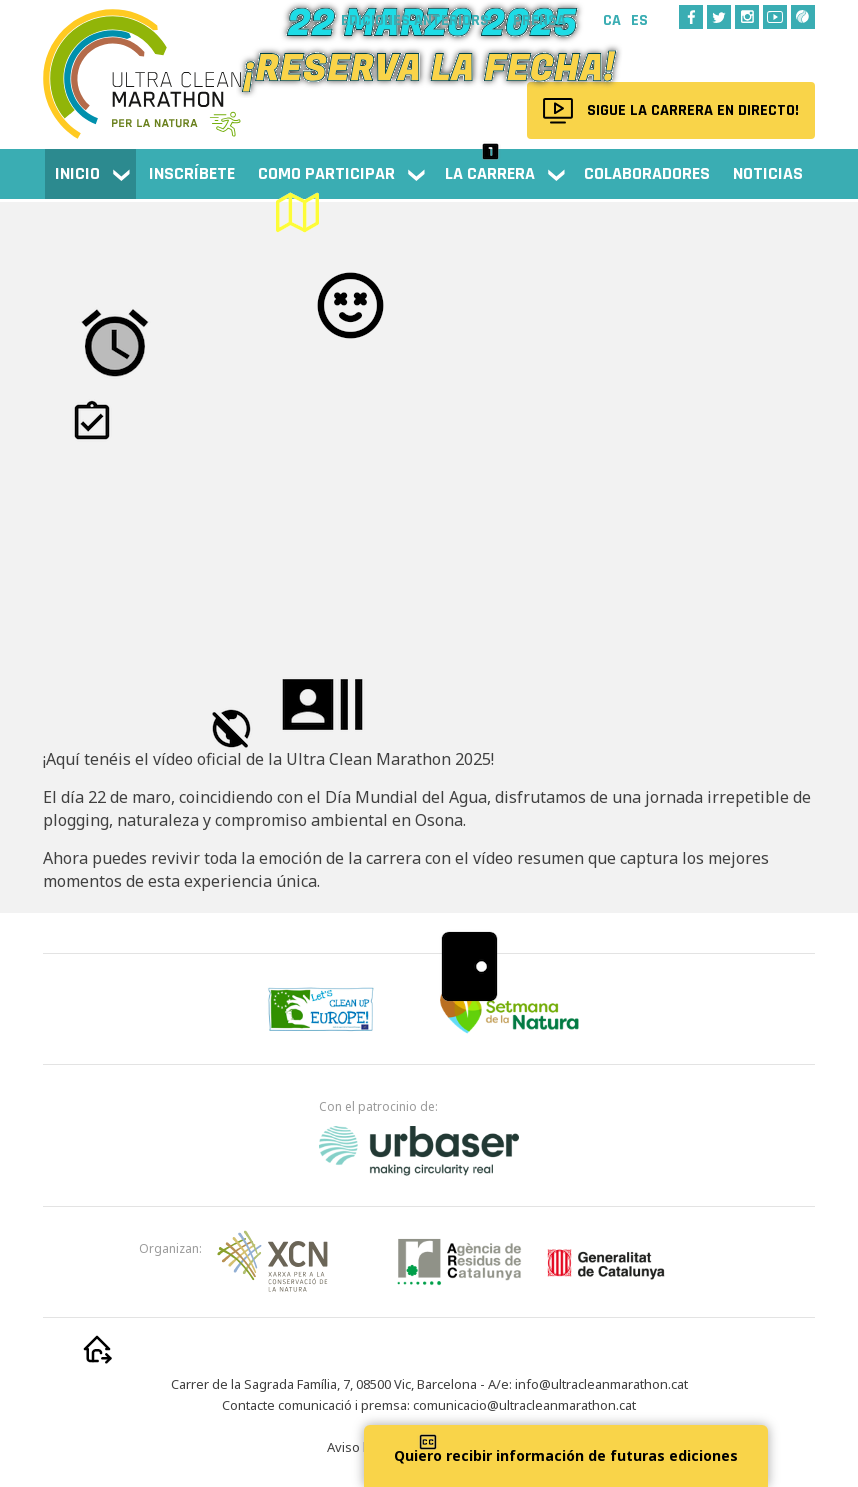 The image size is (858, 1487). Describe the element at coordinates (115, 343) in the screenshot. I see `view and manage alarms` at that location.